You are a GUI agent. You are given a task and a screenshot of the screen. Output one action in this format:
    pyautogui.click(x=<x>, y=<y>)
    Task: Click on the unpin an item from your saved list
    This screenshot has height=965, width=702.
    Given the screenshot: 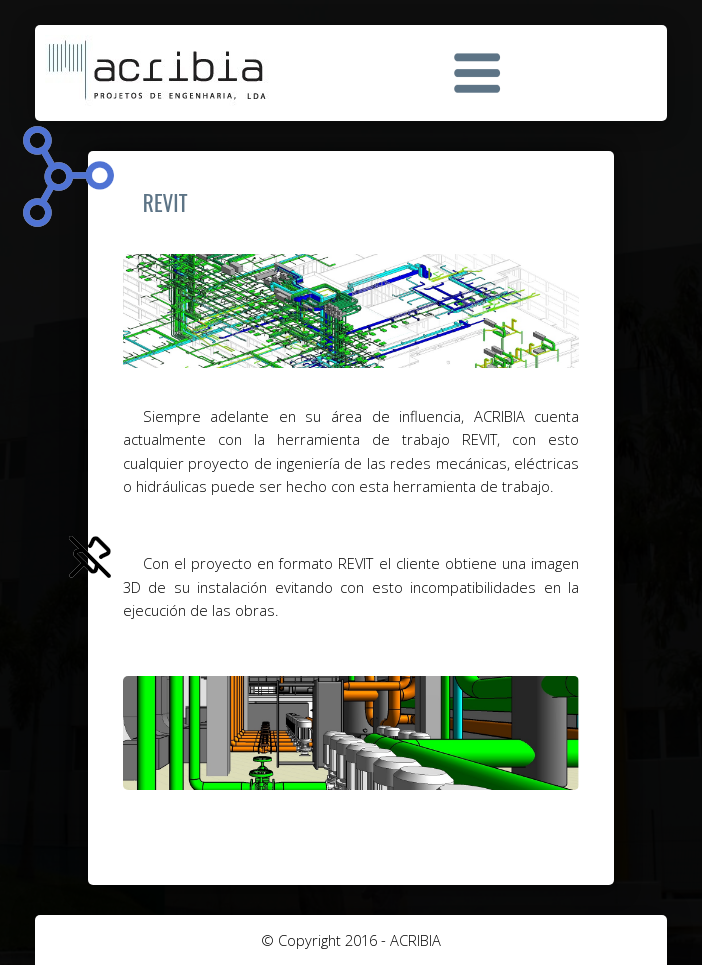 What is the action you would take?
    pyautogui.click(x=90, y=557)
    